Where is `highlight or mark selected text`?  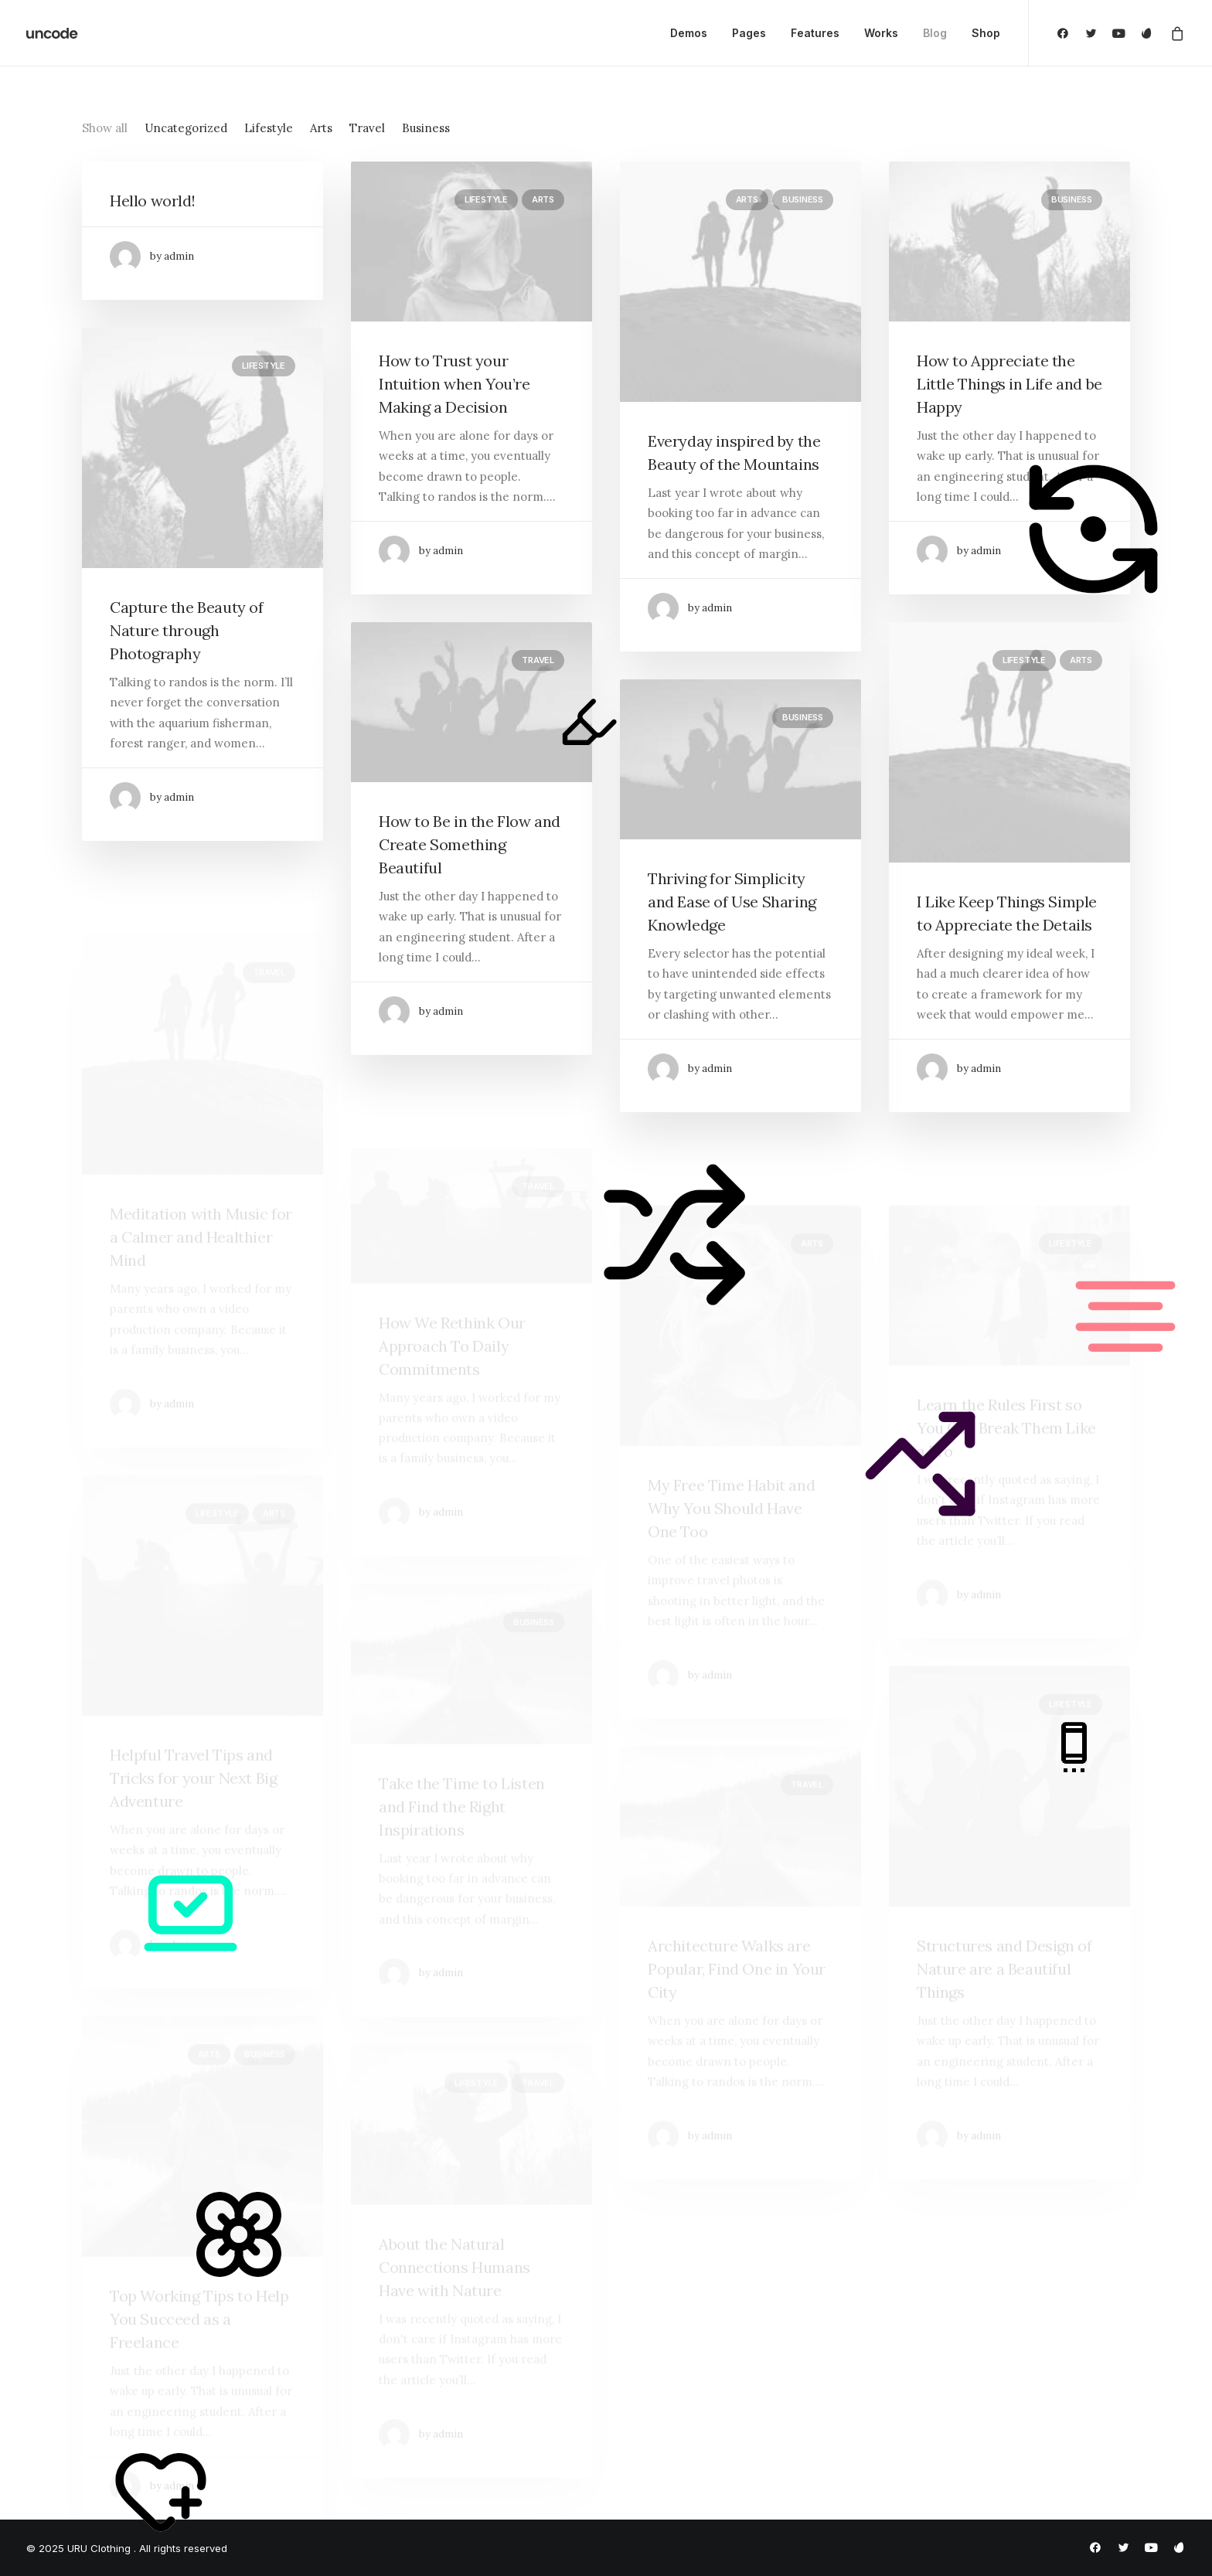 highlight or mark selected text is located at coordinates (588, 722).